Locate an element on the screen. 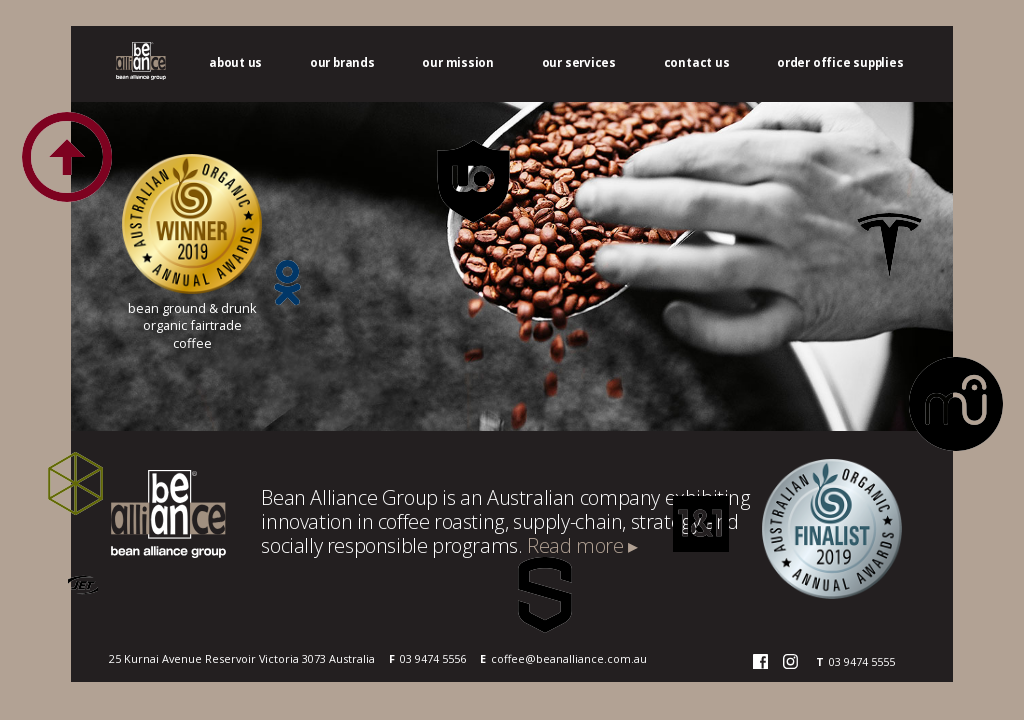  uBlock Origin browser extension logo is located at coordinates (473, 181).